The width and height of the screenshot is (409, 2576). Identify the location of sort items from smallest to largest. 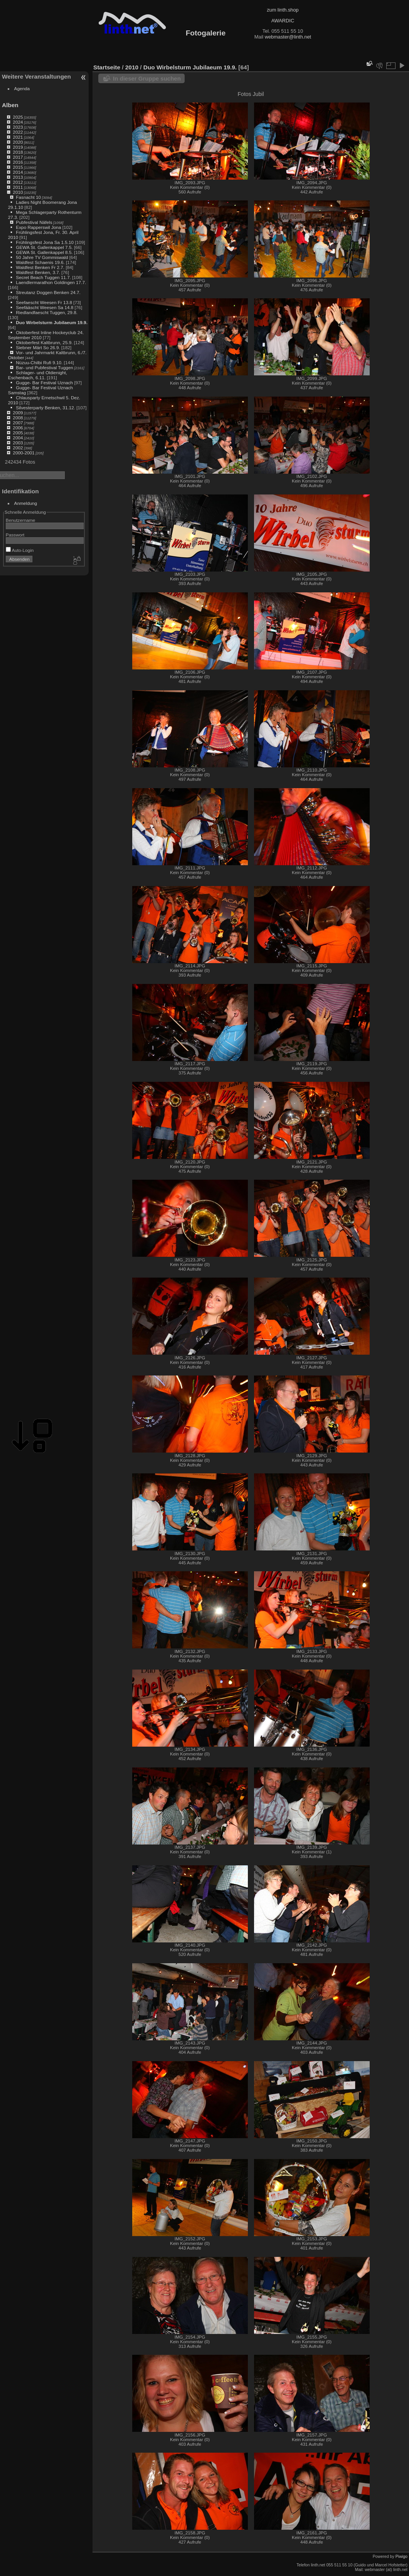
(31, 1436).